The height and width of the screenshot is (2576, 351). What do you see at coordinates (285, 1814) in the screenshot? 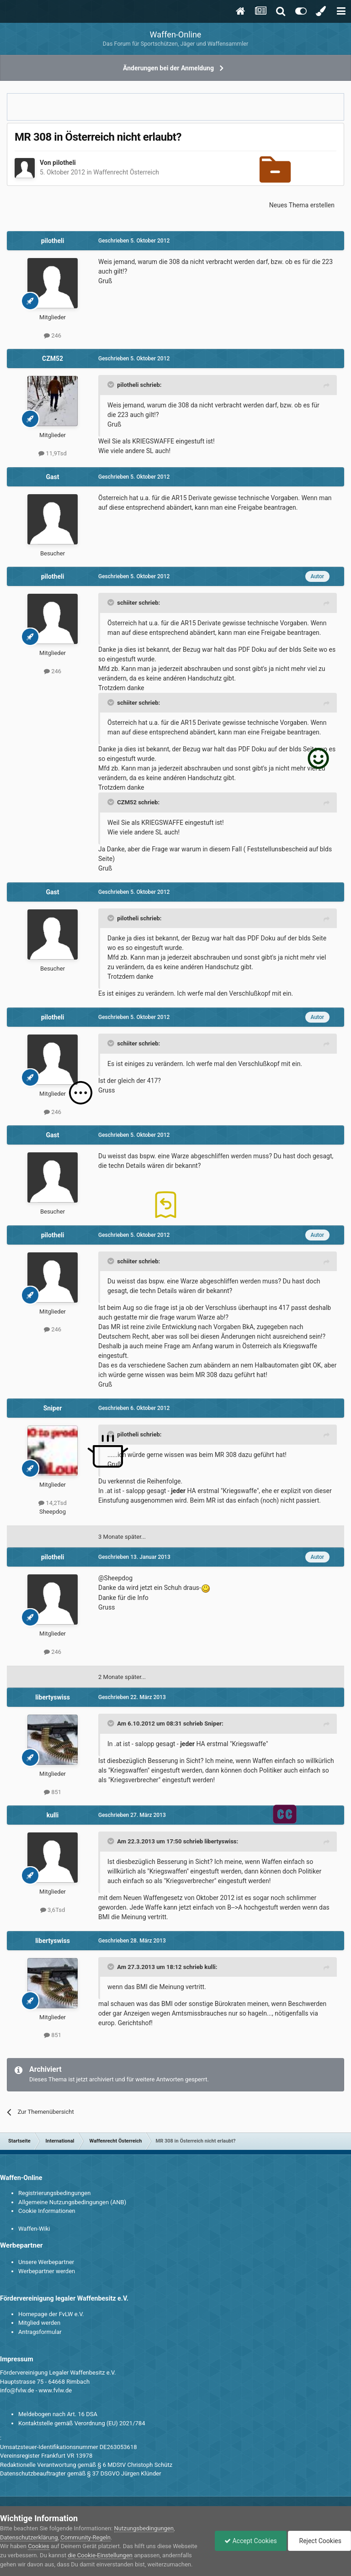
I see `enable closed captions` at bounding box center [285, 1814].